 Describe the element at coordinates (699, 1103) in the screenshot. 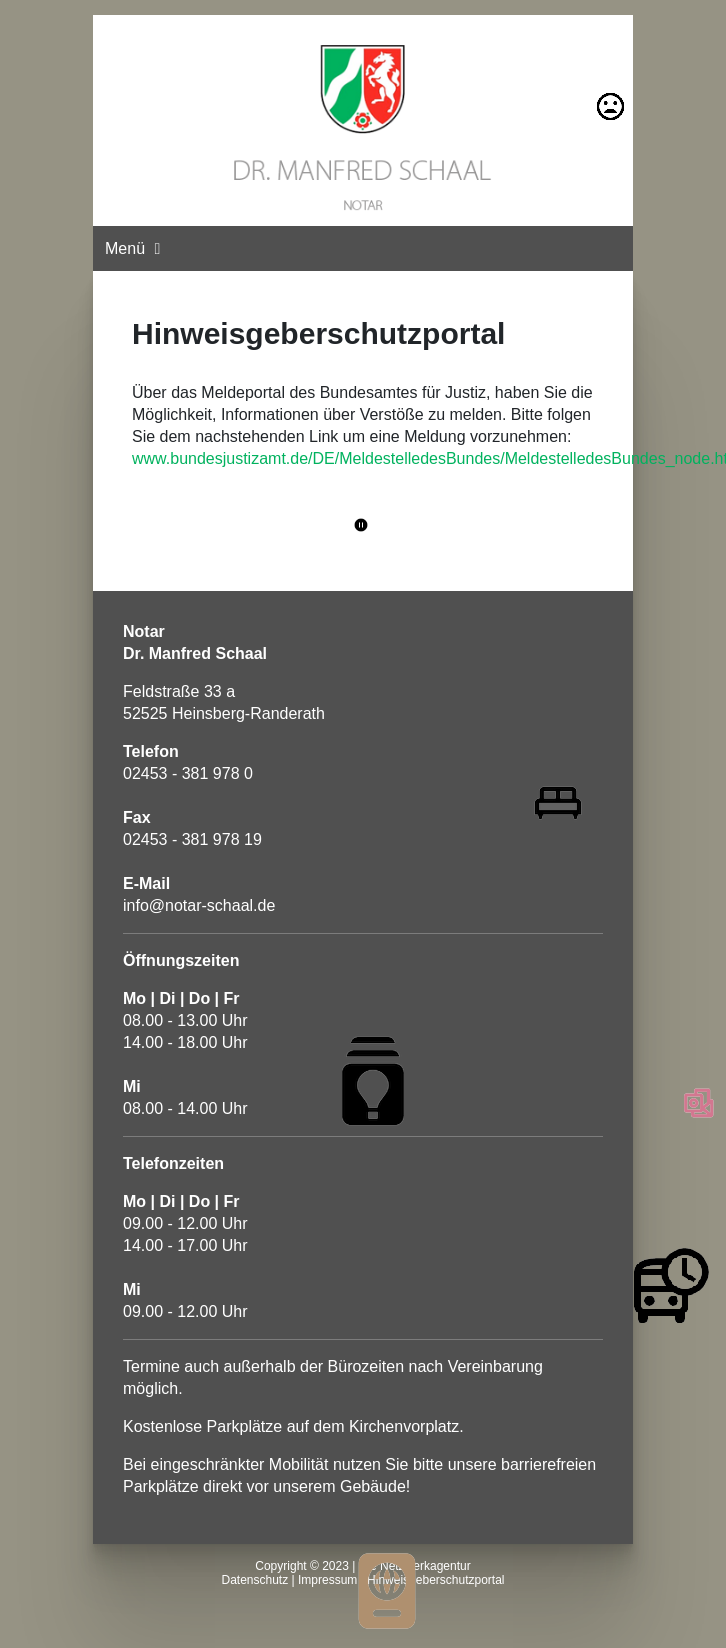

I see `open Microsoft Outlook email` at that location.